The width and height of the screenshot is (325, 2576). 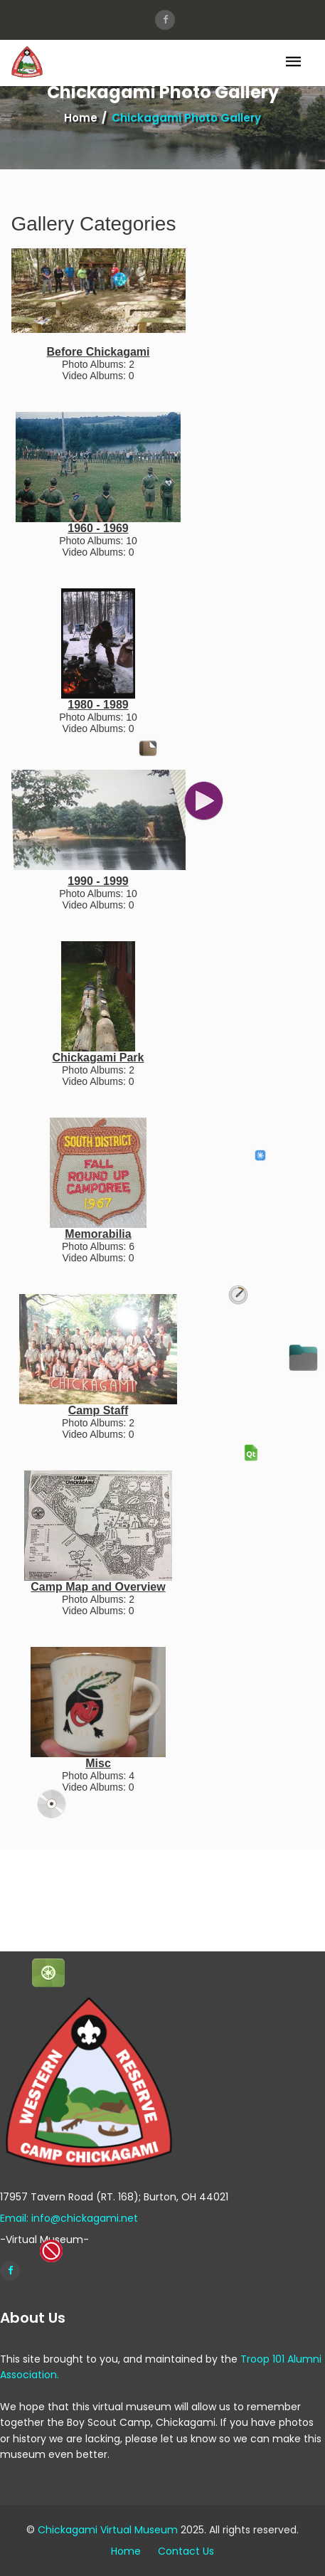 What do you see at coordinates (251, 1453) in the screenshot?
I see `a QML source code file` at bounding box center [251, 1453].